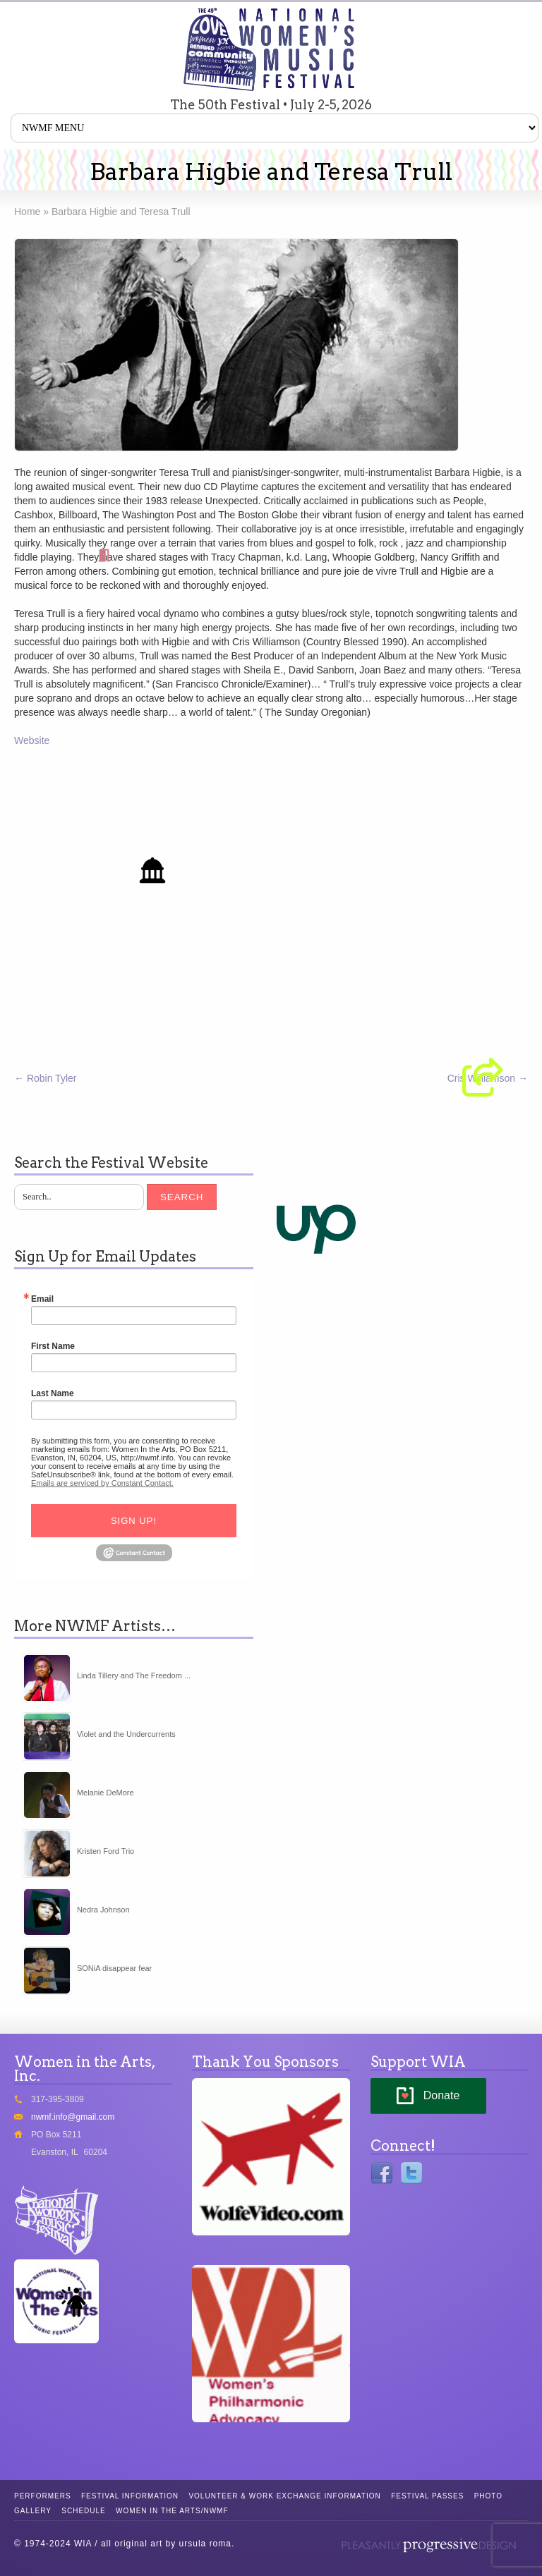 This screenshot has height=2576, width=542. Describe the element at coordinates (75, 2302) in the screenshot. I see `report an incident or emergency involving a person` at that location.